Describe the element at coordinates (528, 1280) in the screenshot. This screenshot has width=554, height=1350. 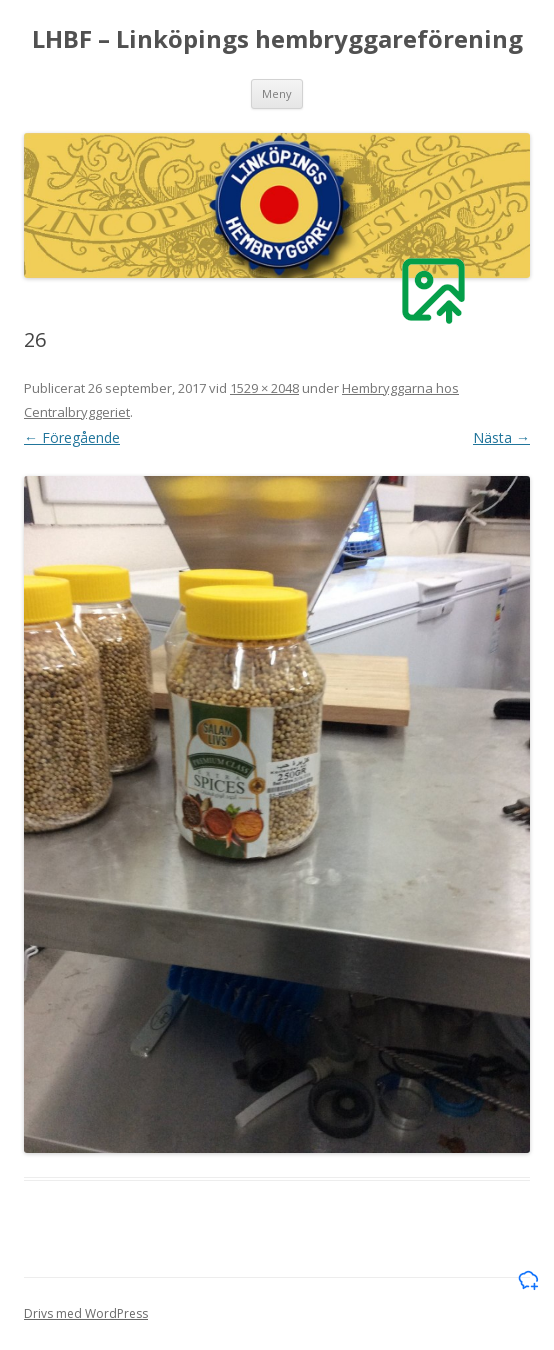
I see `start a new conversation` at that location.